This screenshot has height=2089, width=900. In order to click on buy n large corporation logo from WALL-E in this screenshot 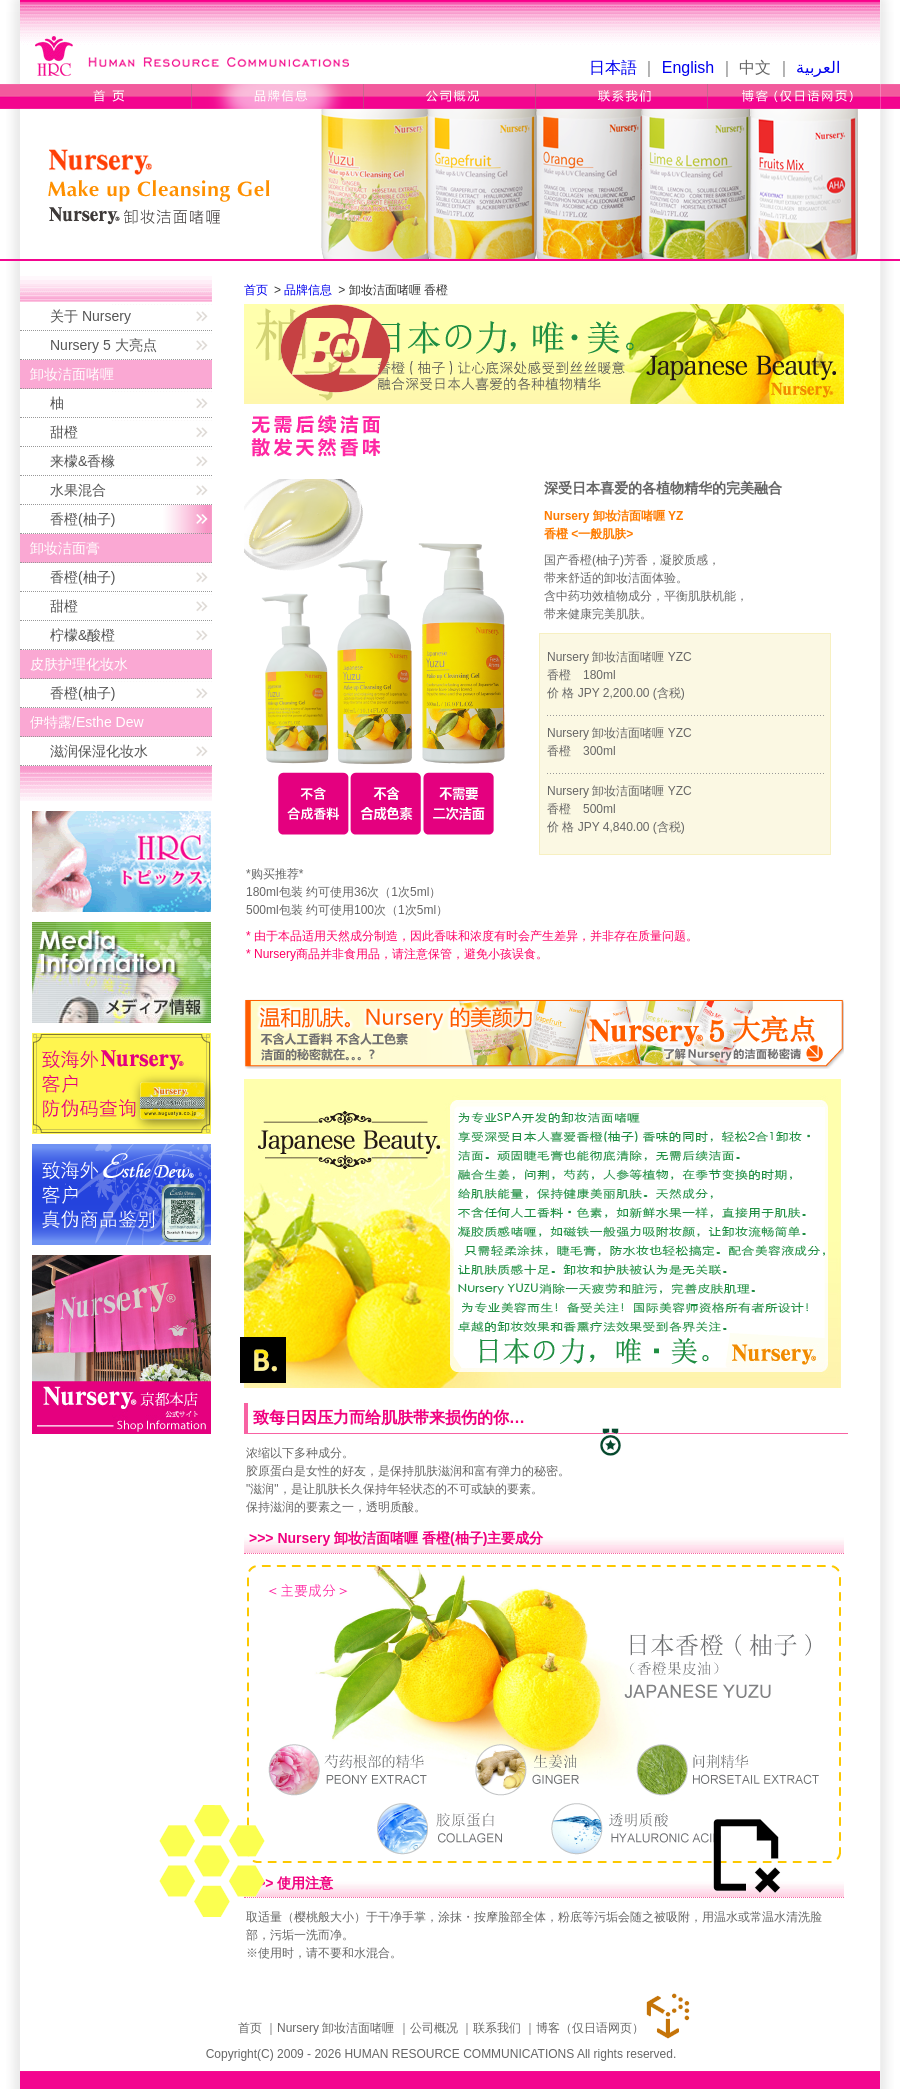, I will do `click(335, 348)`.